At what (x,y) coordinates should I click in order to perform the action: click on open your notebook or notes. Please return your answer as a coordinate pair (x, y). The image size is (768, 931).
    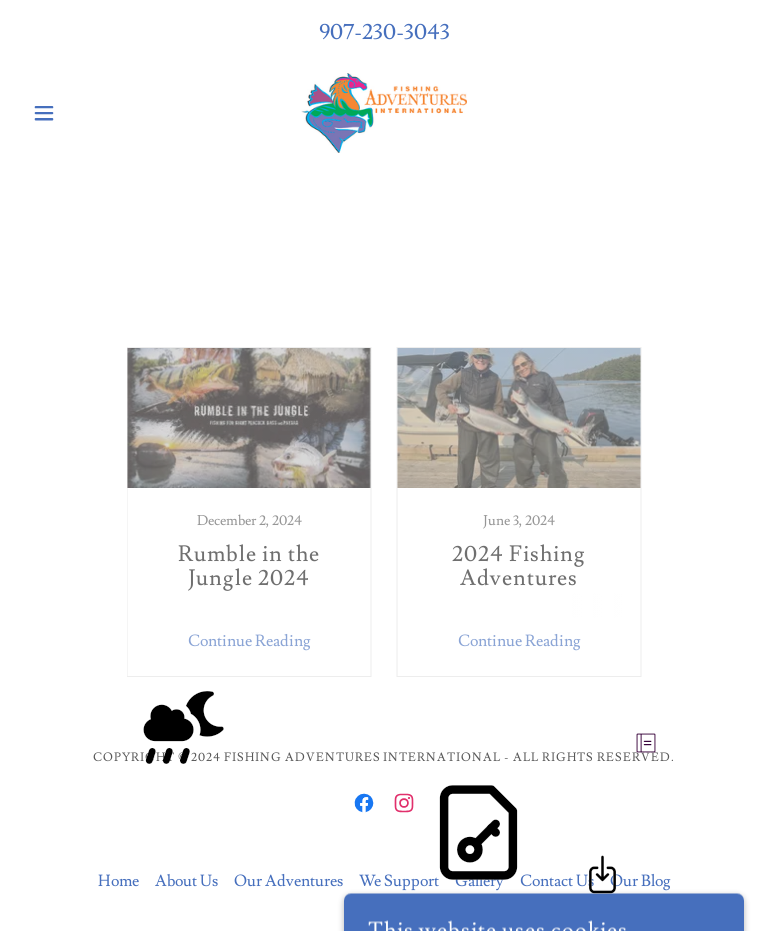
    Looking at the image, I should click on (646, 743).